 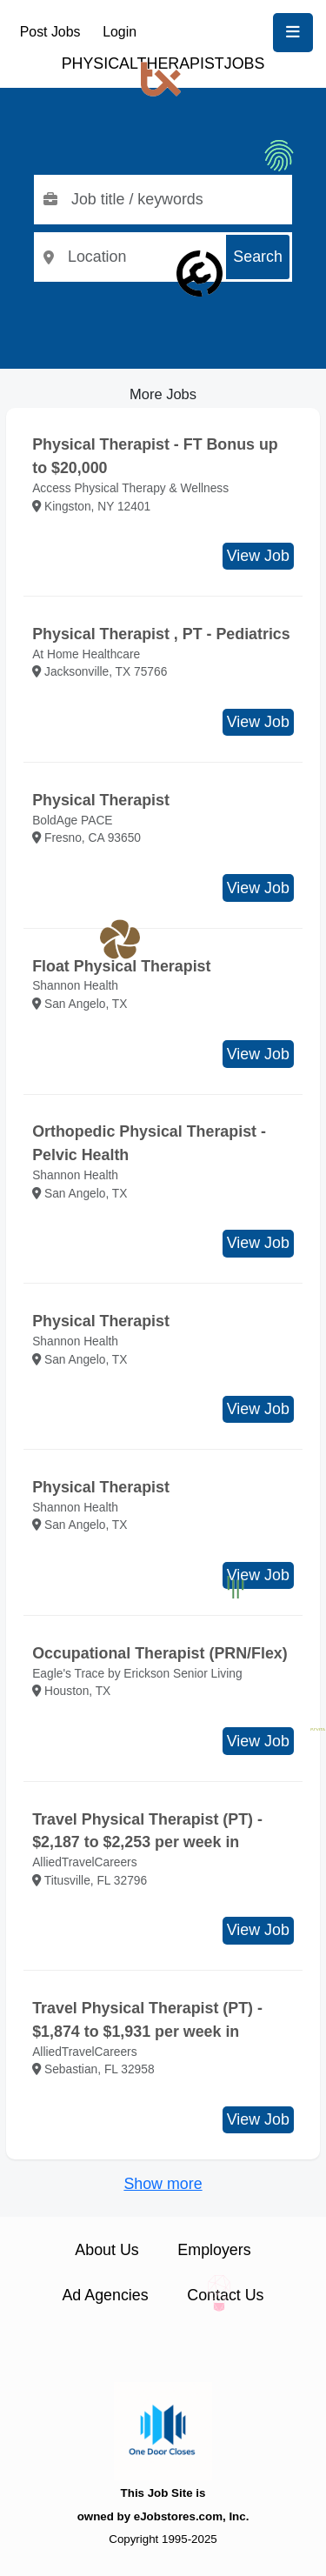 I want to click on MonkeyTie company logo, so click(x=279, y=156).